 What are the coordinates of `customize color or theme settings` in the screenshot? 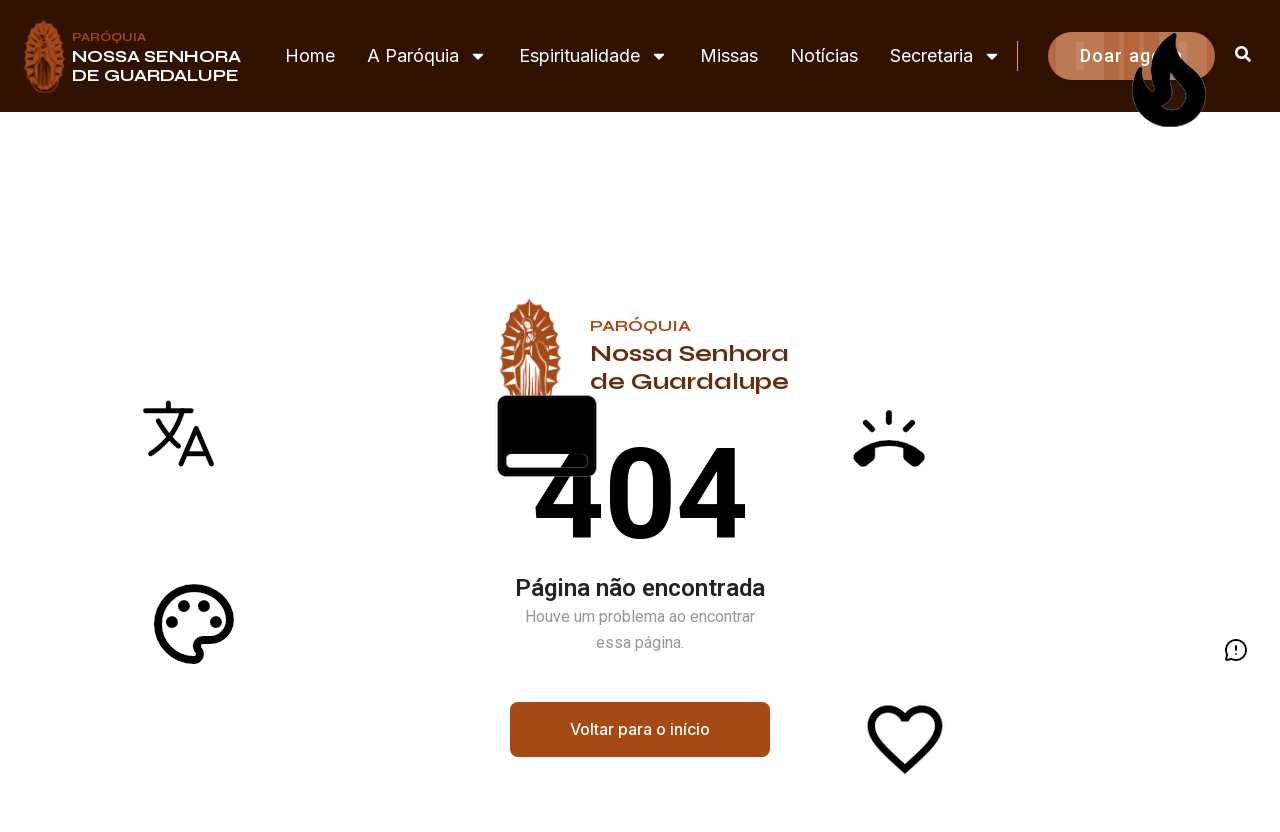 It's located at (194, 624).